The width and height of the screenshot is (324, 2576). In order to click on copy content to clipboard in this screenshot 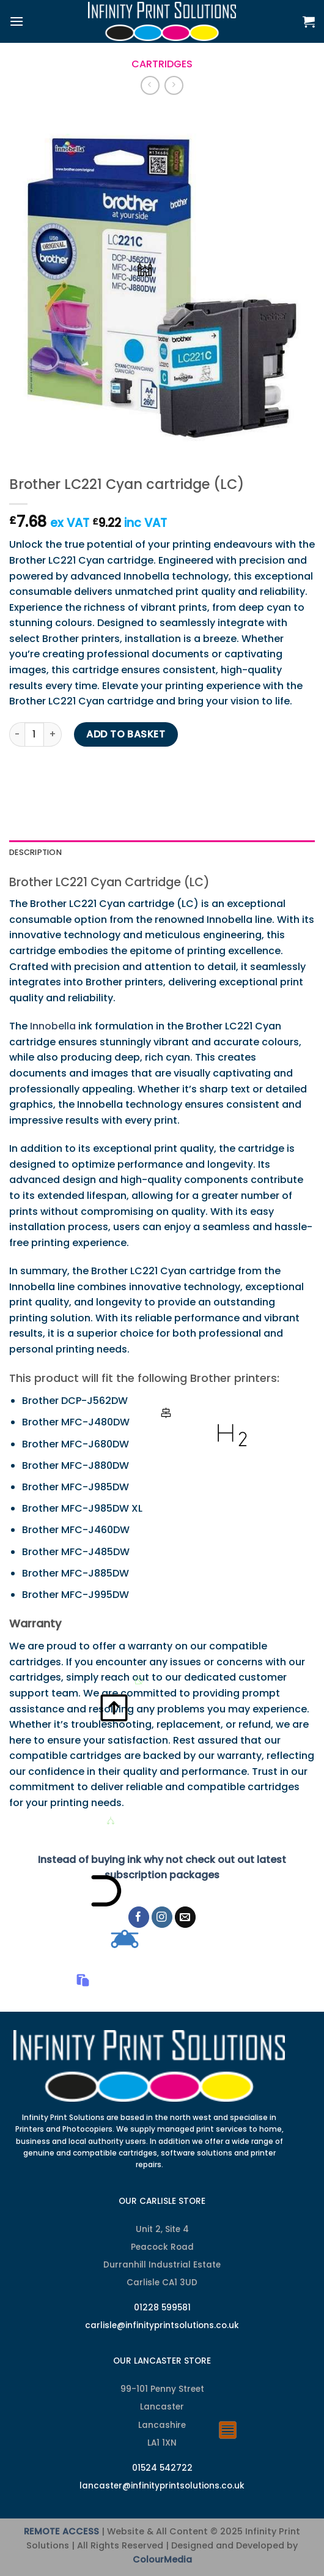, I will do `click(83, 1980)`.